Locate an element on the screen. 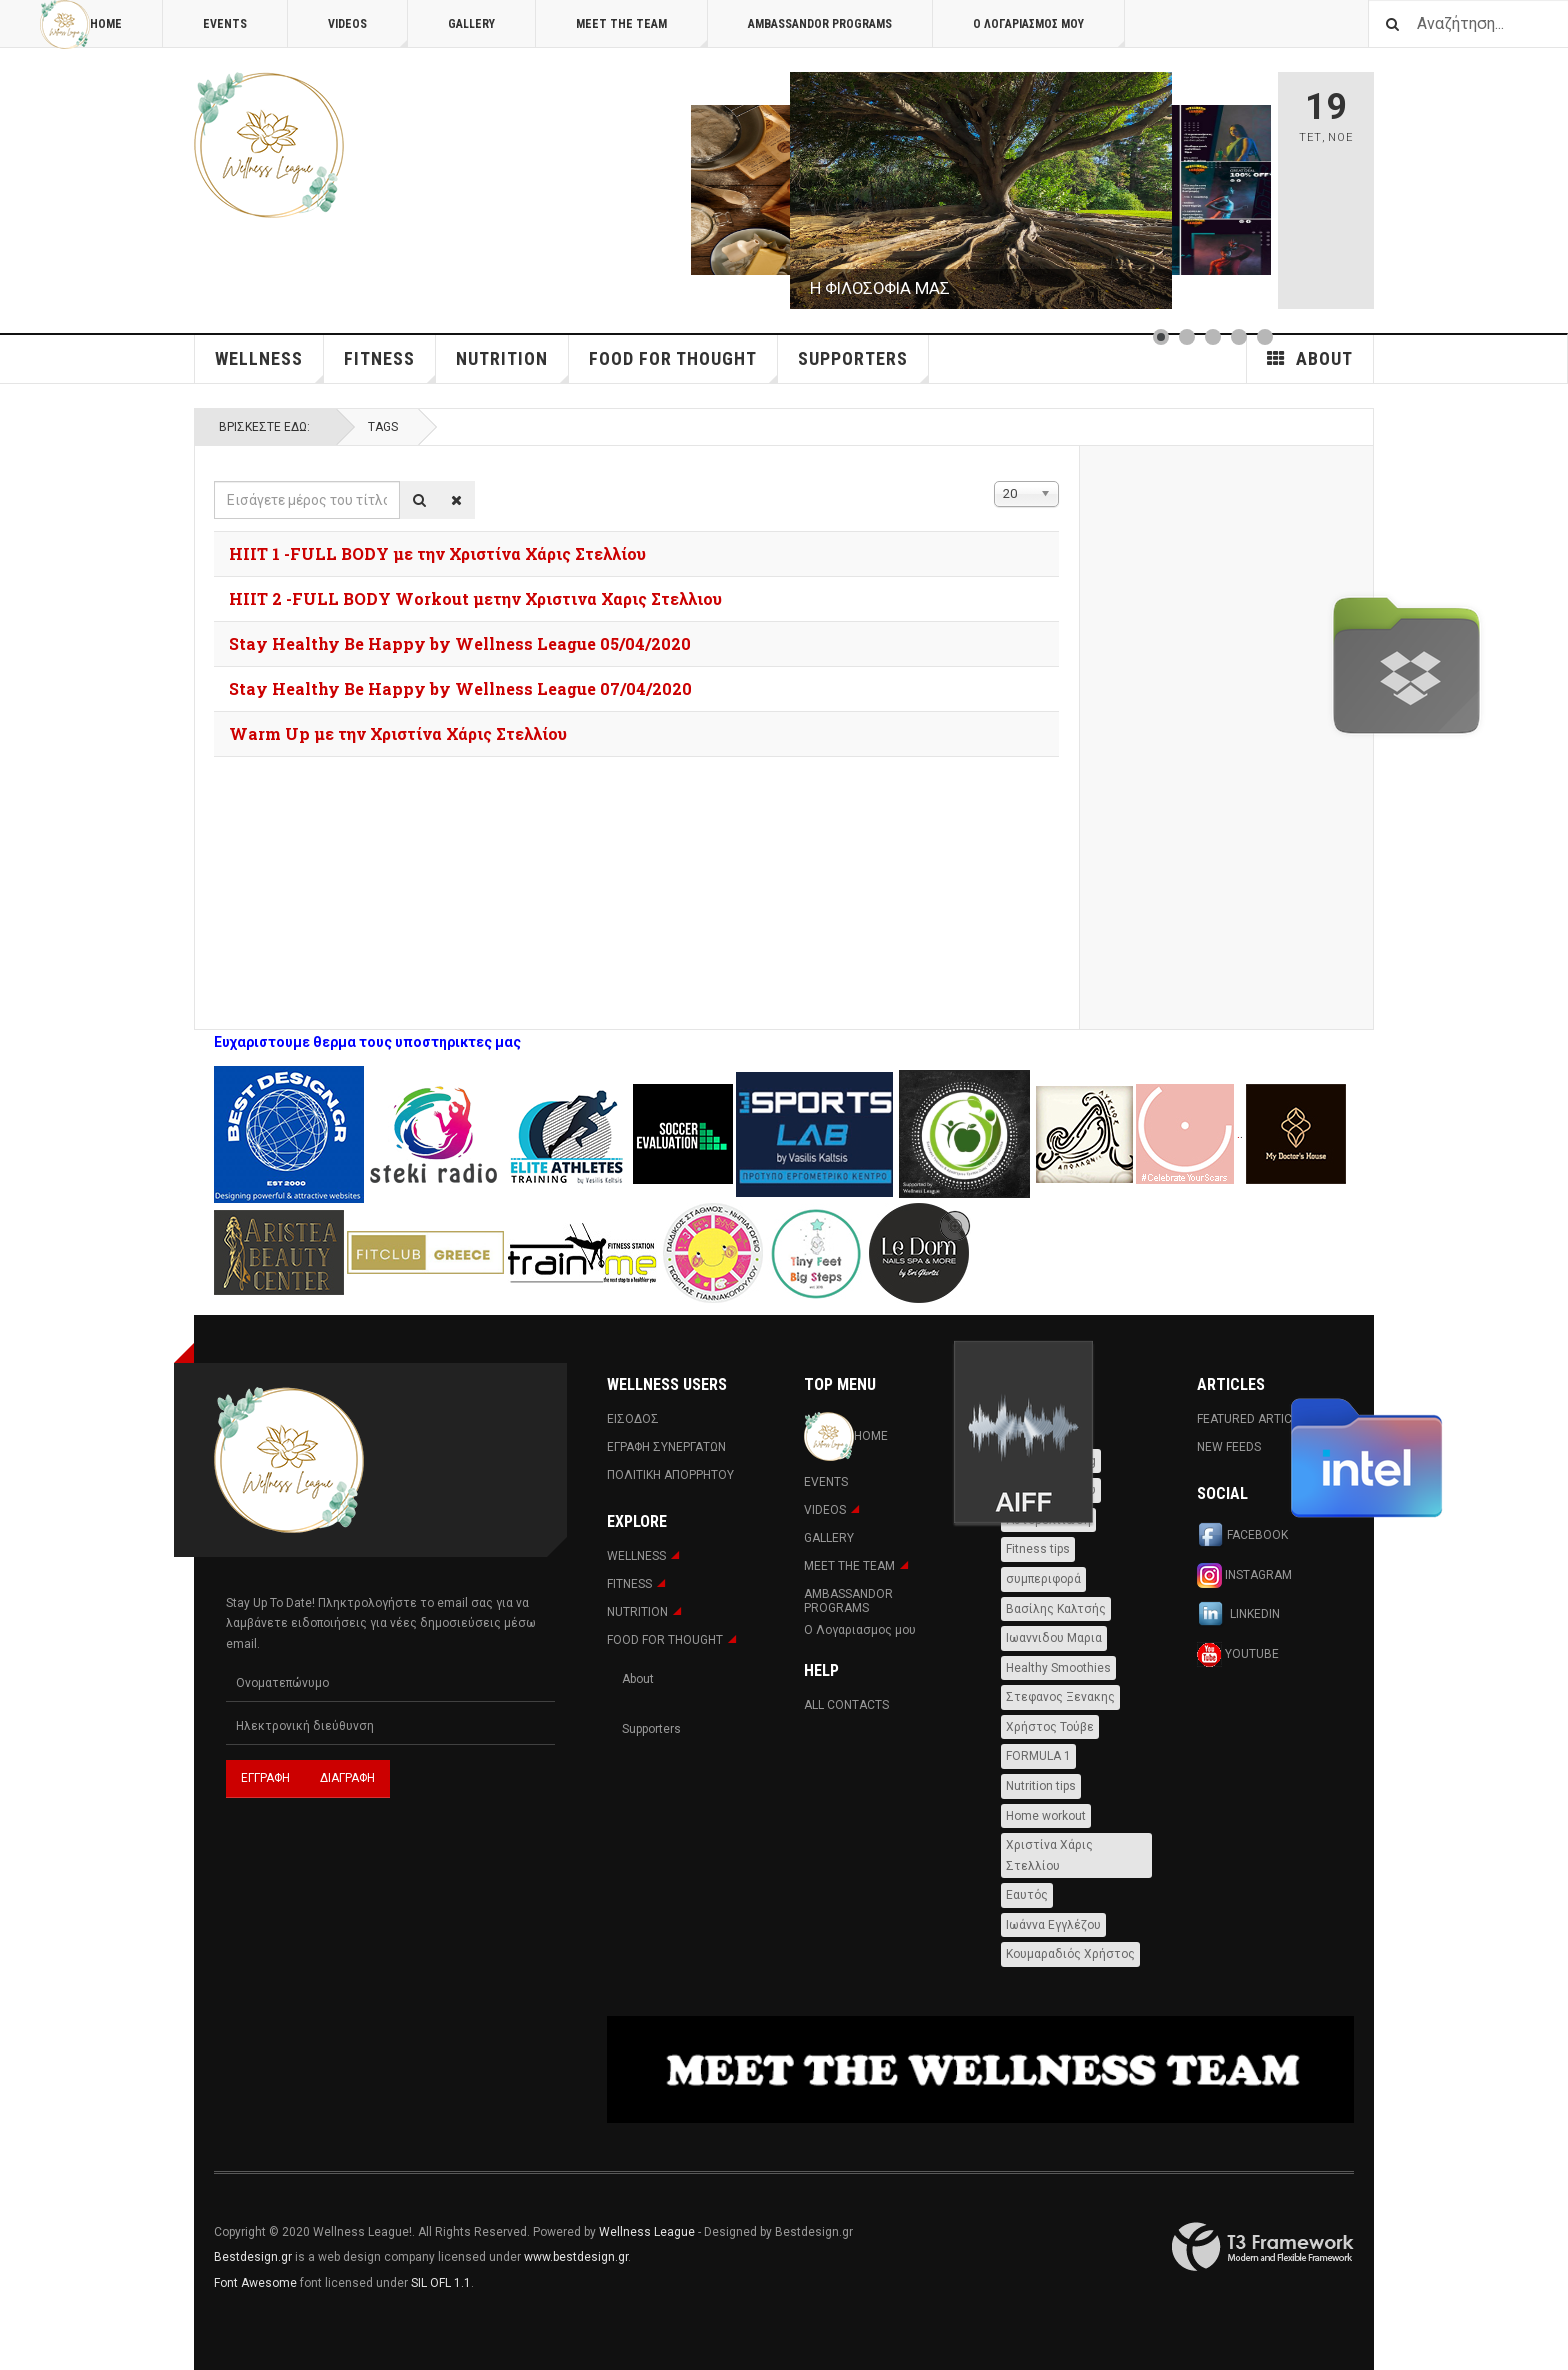  open your dropbox folder is located at coordinates (1406, 665).